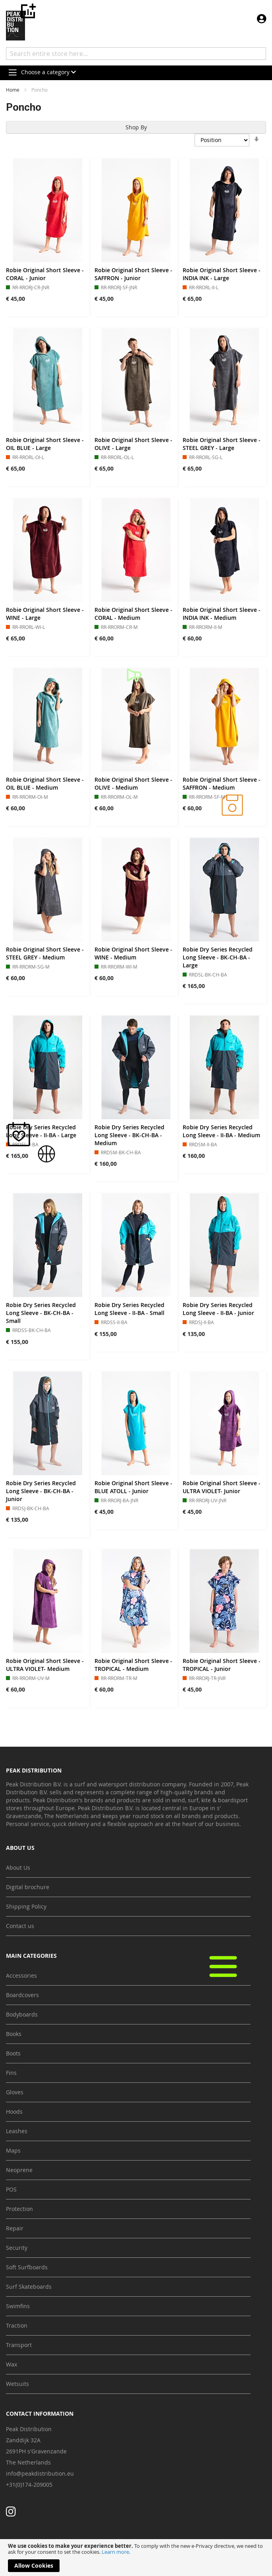  I want to click on open navigation menu, so click(223, 1967).